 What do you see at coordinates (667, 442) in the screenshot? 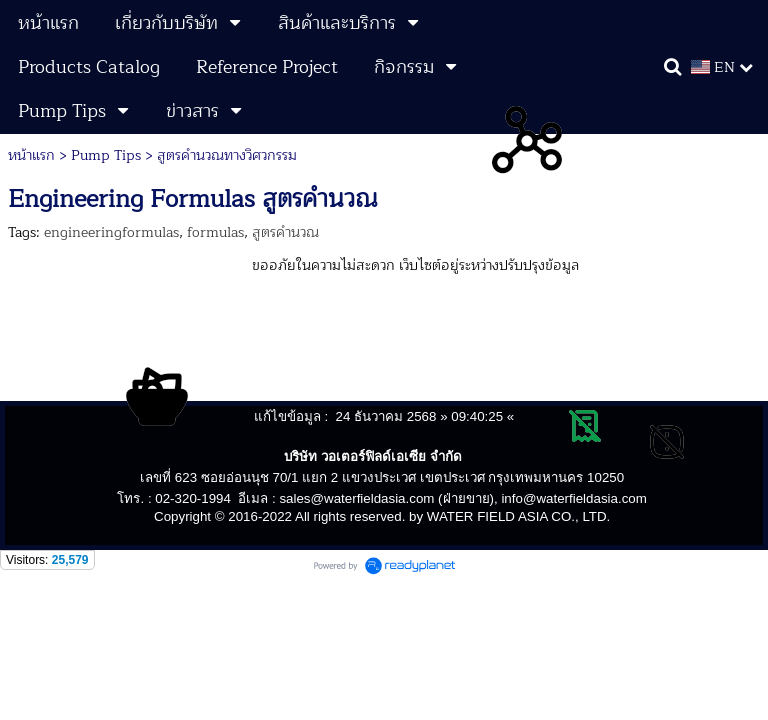
I see `disable or mute alert notifications` at bounding box center [667, 442].